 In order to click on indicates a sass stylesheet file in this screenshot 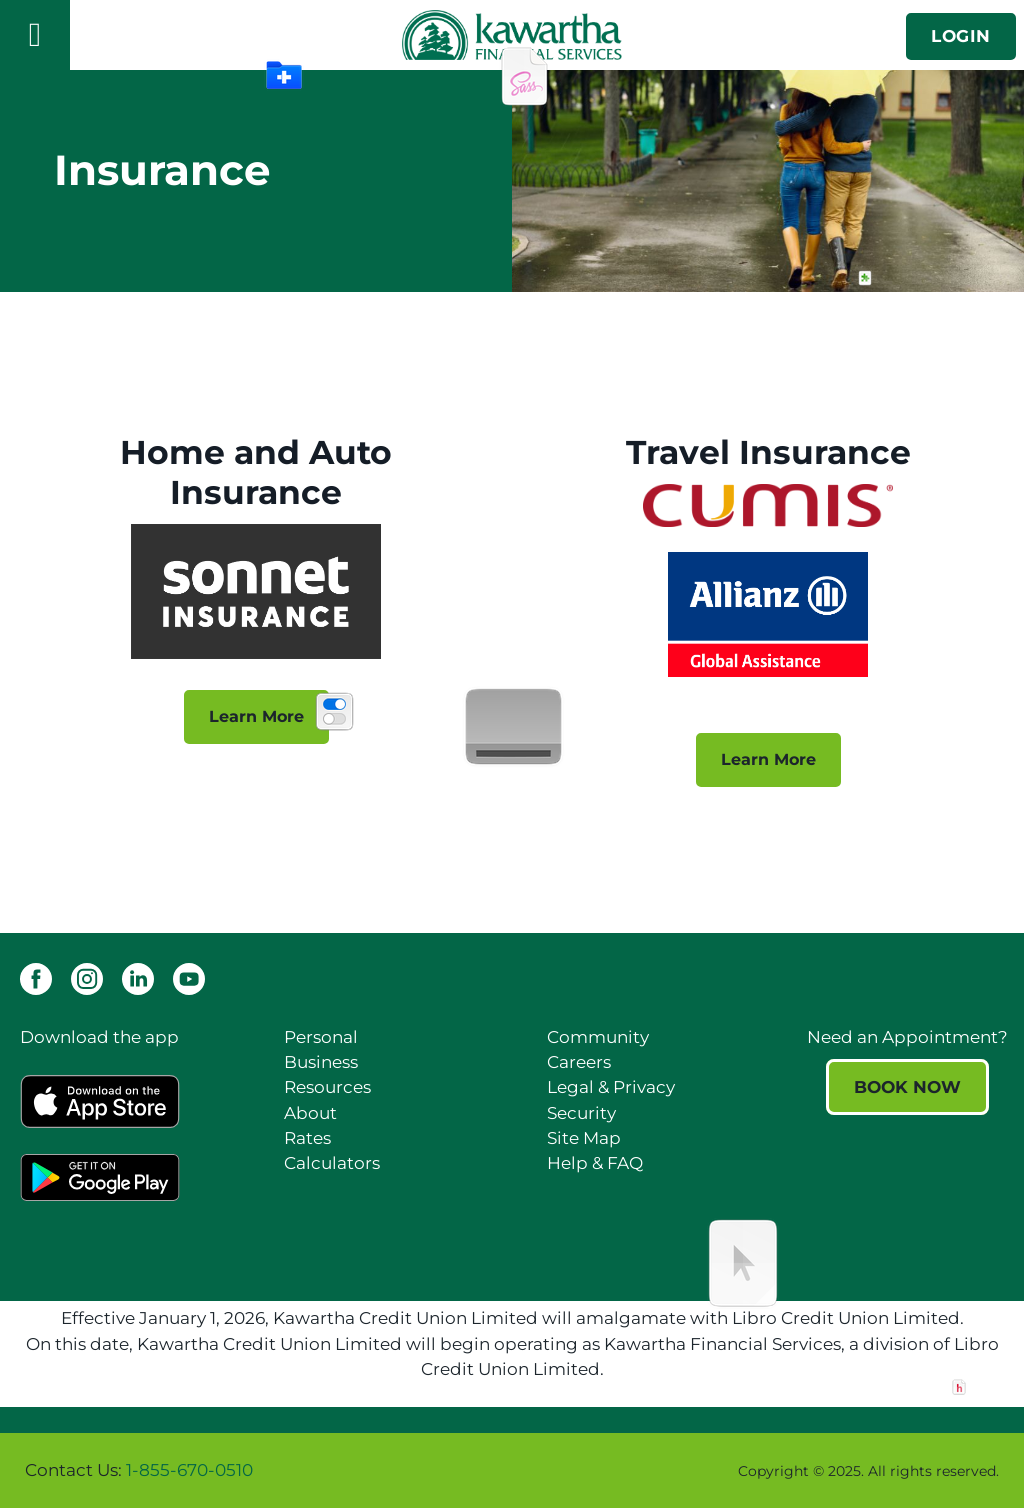, I will do `click(524, 76)`.